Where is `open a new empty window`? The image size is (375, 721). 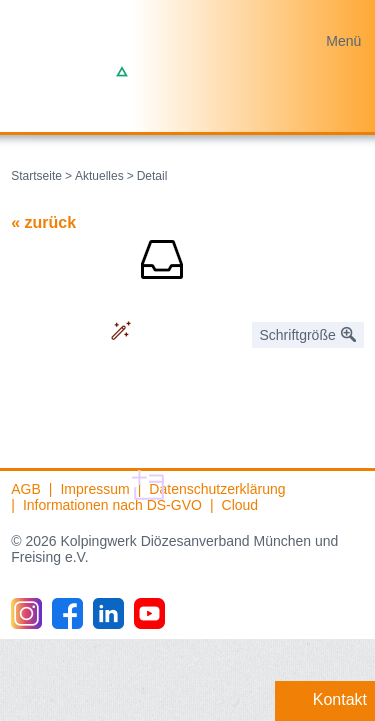
open a new empty window is located at coordinates (149, 485).